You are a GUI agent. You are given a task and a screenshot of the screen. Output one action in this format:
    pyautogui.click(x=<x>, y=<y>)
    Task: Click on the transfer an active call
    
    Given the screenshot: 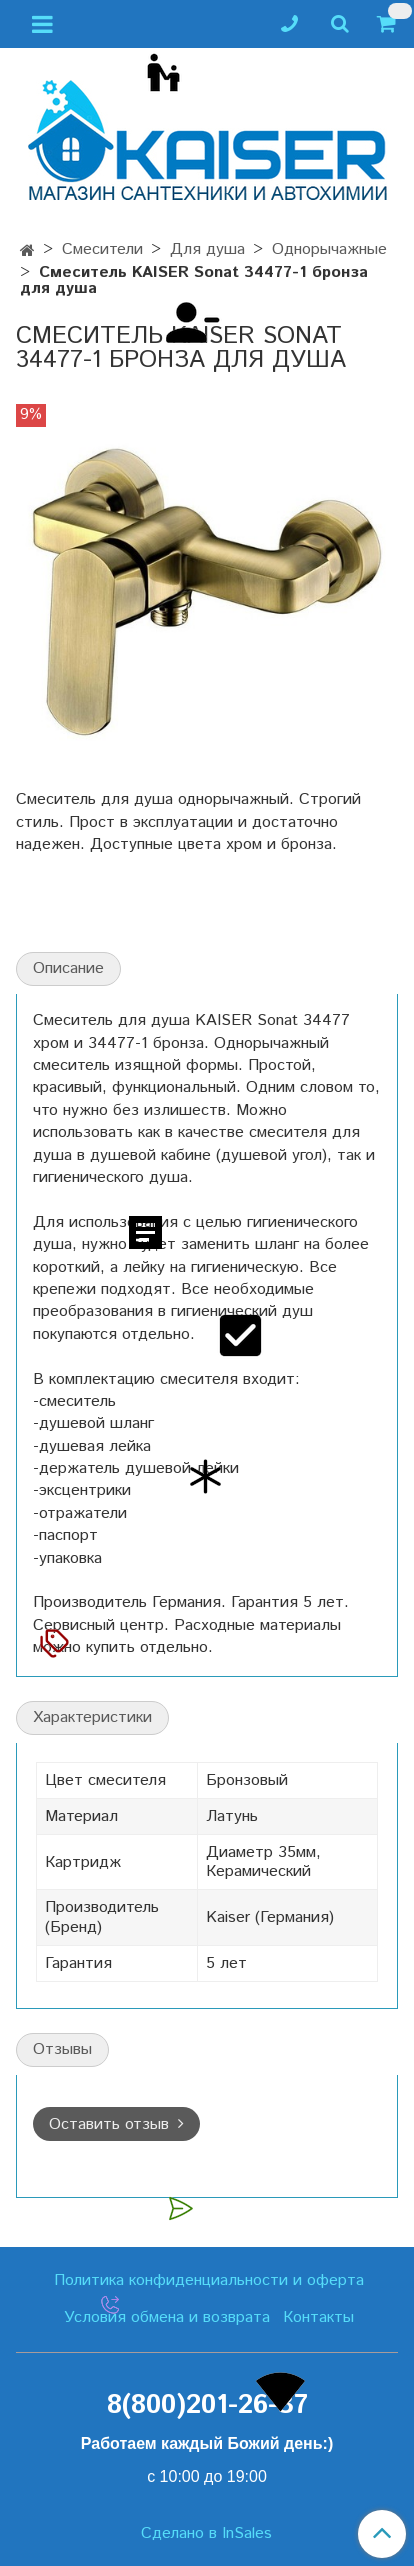 What is the action you would take?
    pyautogui.click(x=110, y=2304)
    